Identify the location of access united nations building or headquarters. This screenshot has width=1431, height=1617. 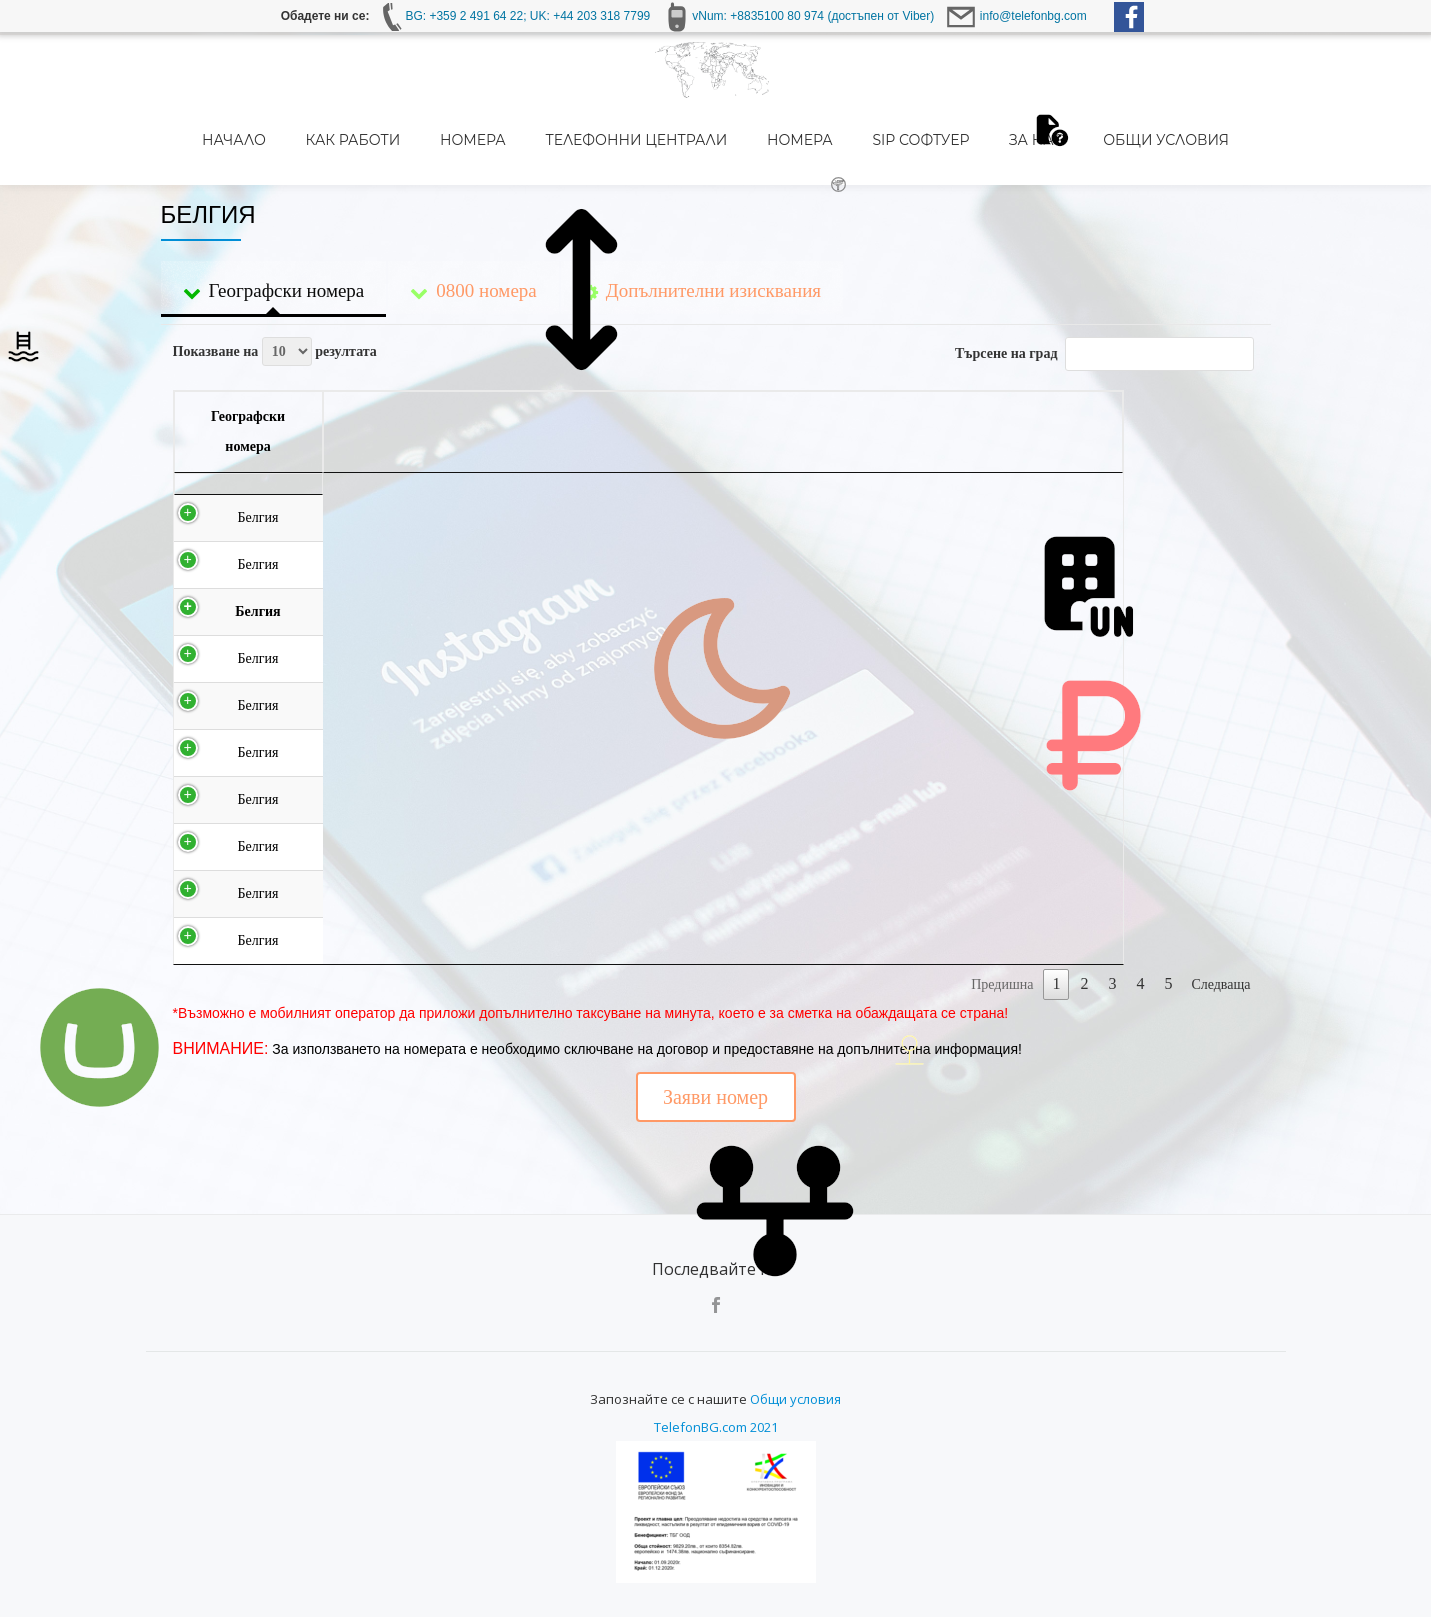
(1085, 583).